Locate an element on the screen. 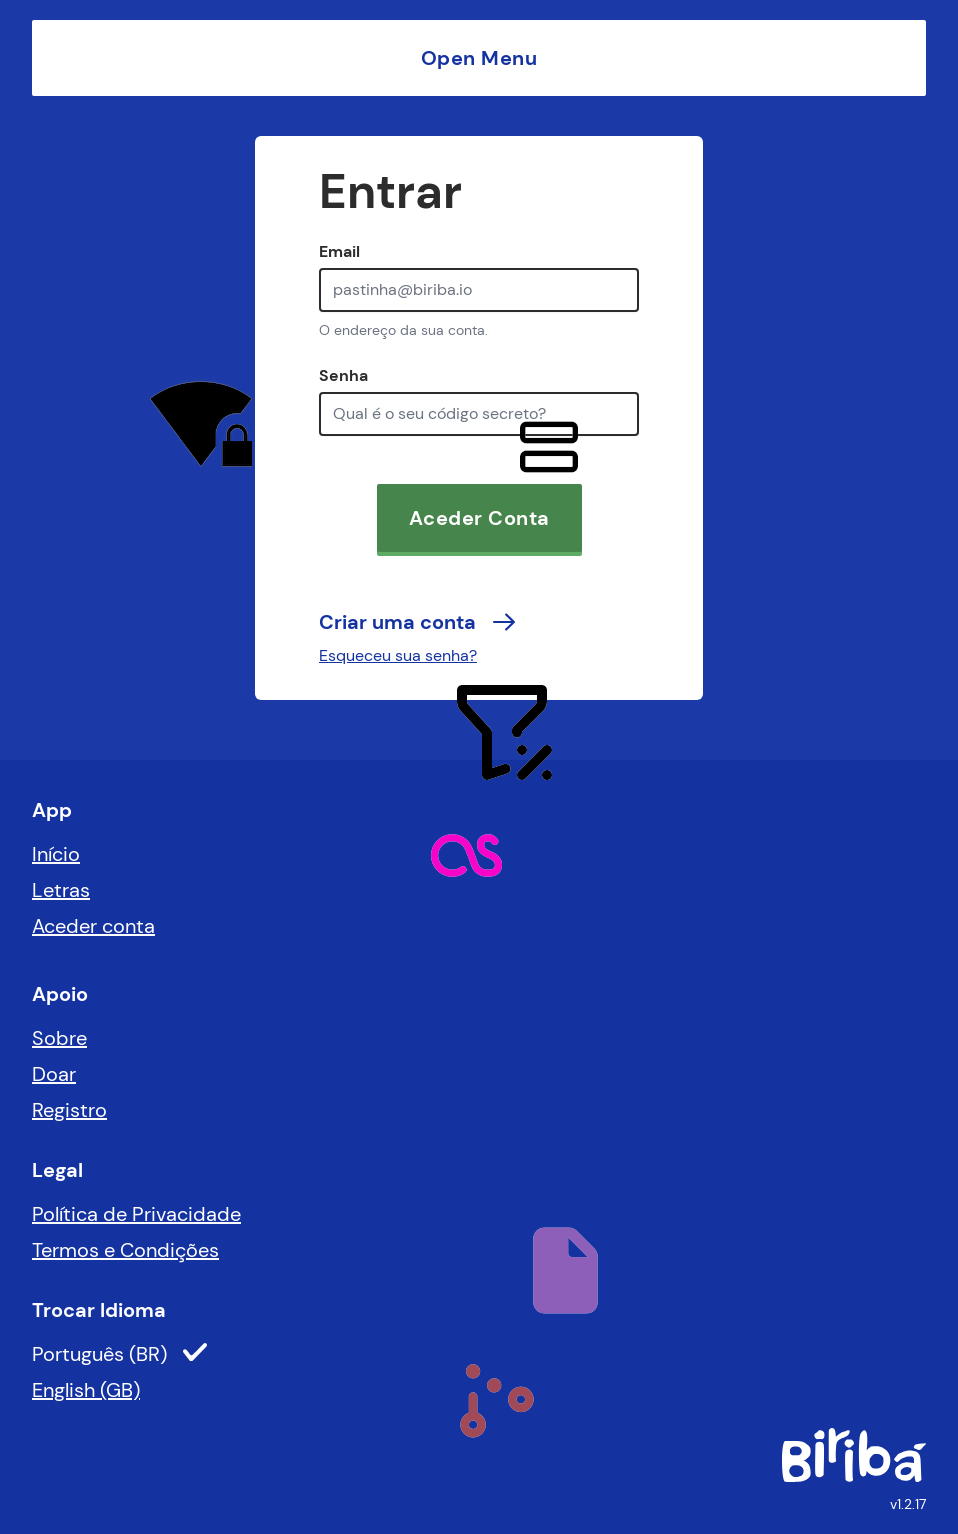 The width and height of the screenshot is (958, 1534). view pull requests in merge queue is located at coordinates (497, 1398).